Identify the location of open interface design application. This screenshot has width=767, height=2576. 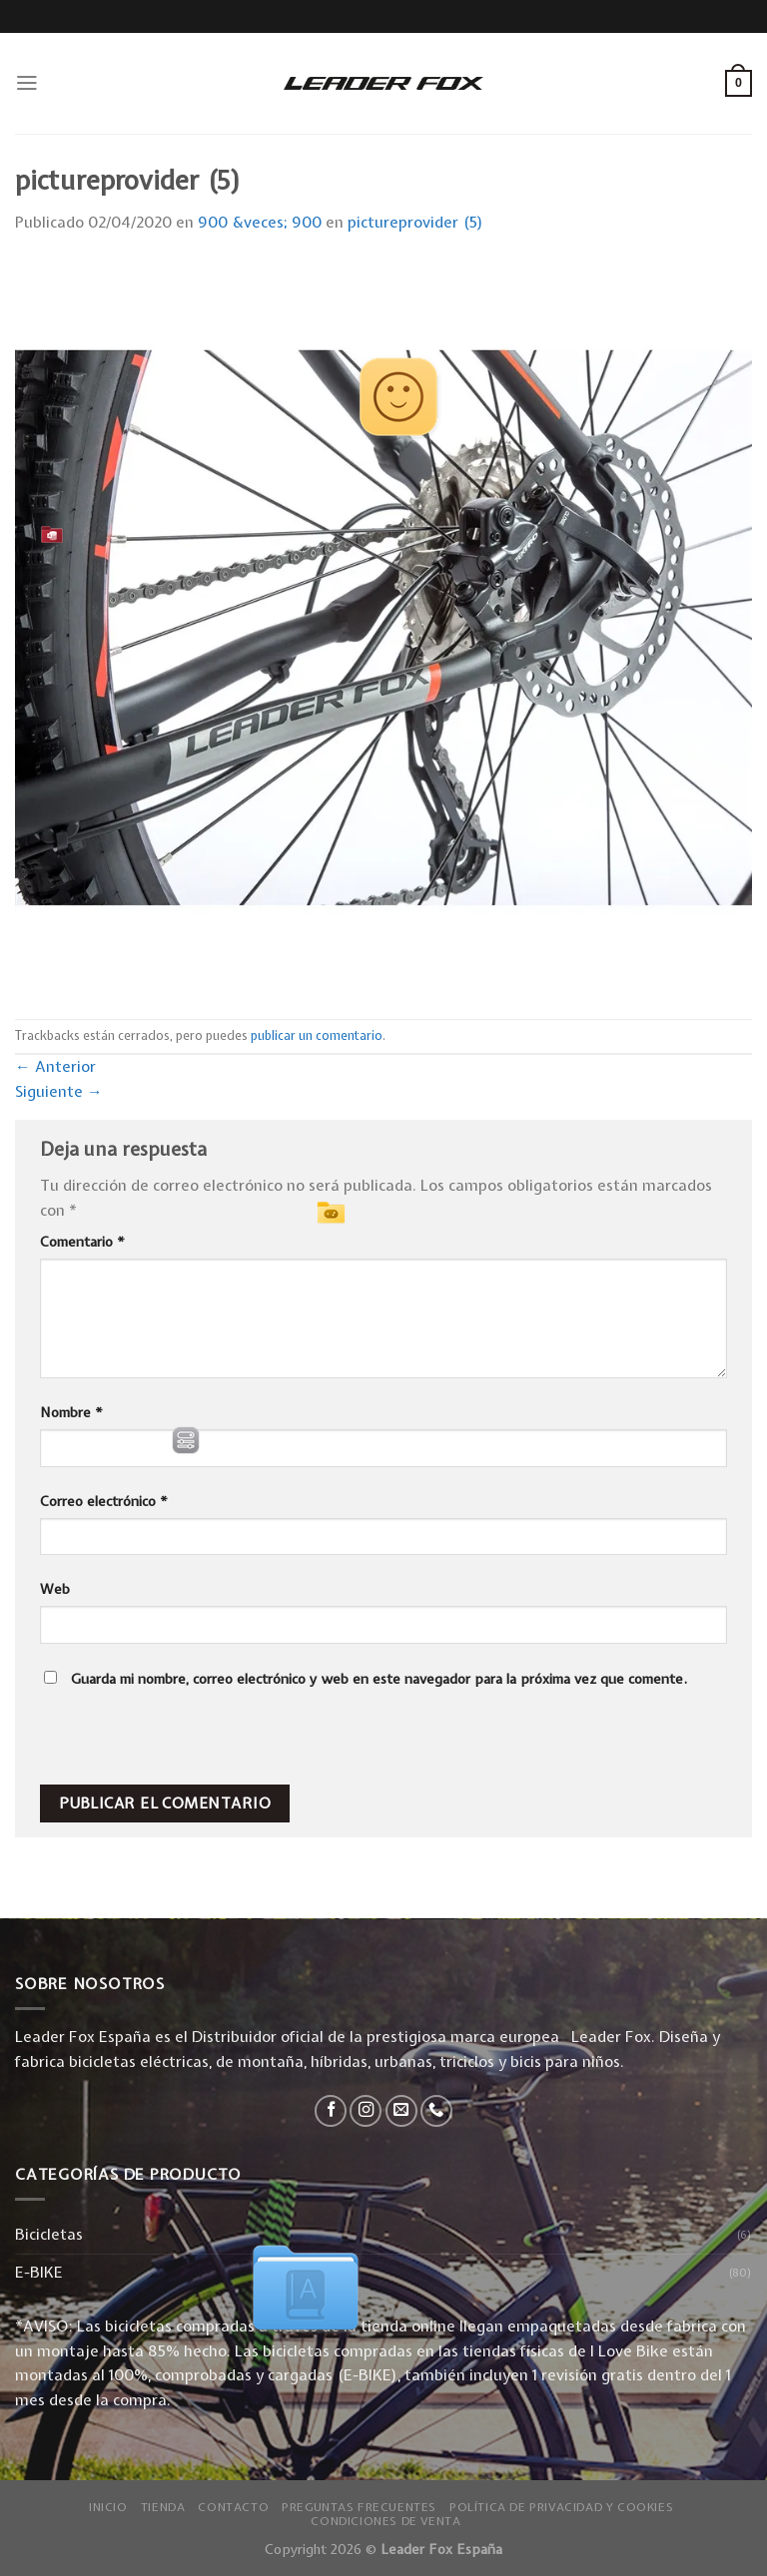
(186, 1440).